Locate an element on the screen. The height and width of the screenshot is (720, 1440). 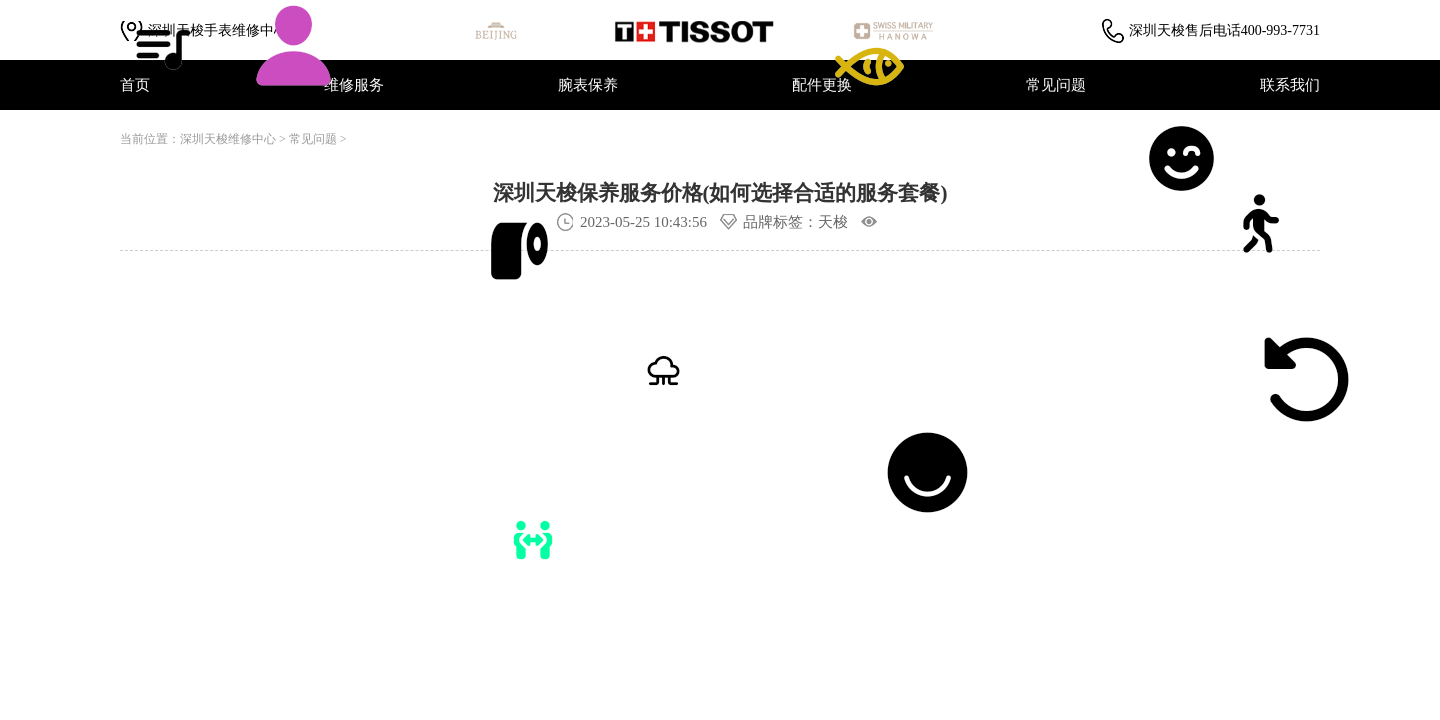
access cloud computing services is located at coordinates (663, 370).